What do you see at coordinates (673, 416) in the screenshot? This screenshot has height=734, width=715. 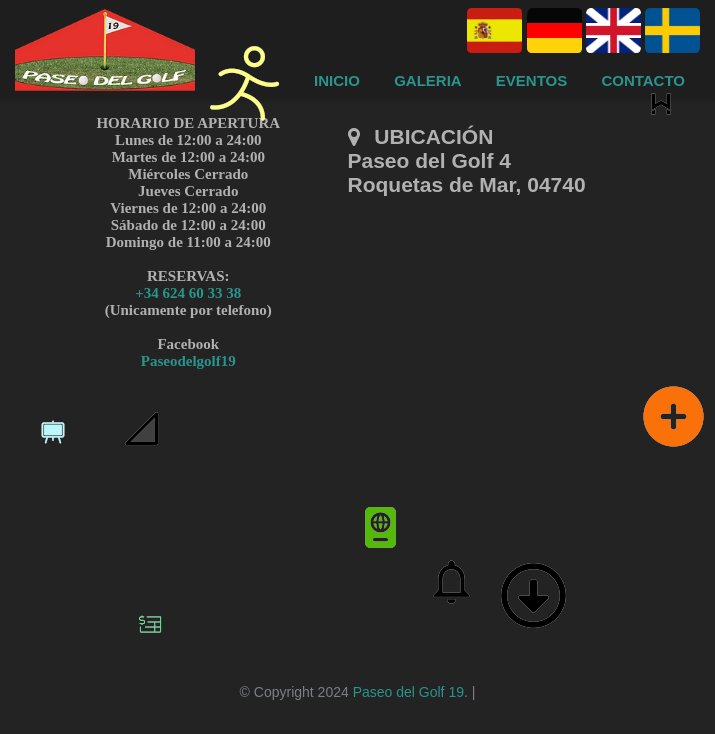 I see `add a new item` at bounding box center [673, 416].